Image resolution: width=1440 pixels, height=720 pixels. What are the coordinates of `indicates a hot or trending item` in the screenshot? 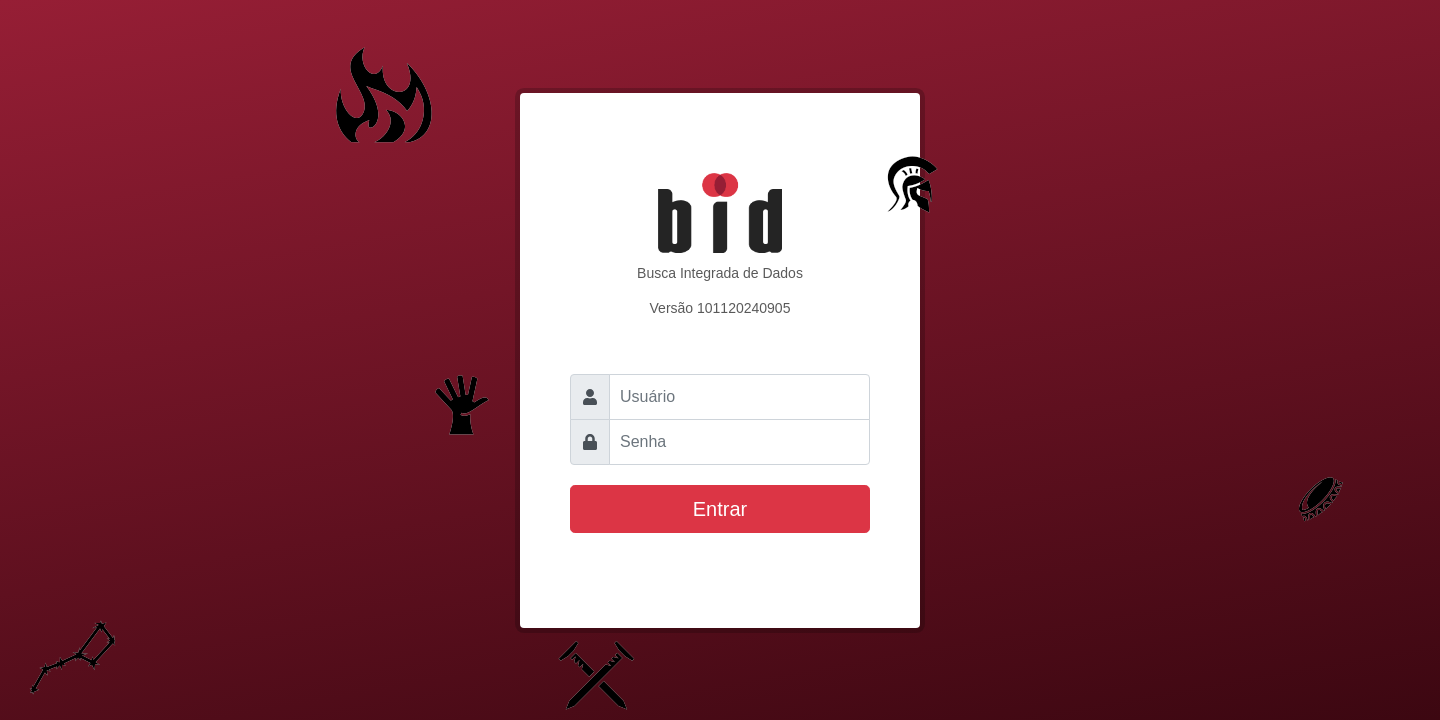 It's located at (383, 94).